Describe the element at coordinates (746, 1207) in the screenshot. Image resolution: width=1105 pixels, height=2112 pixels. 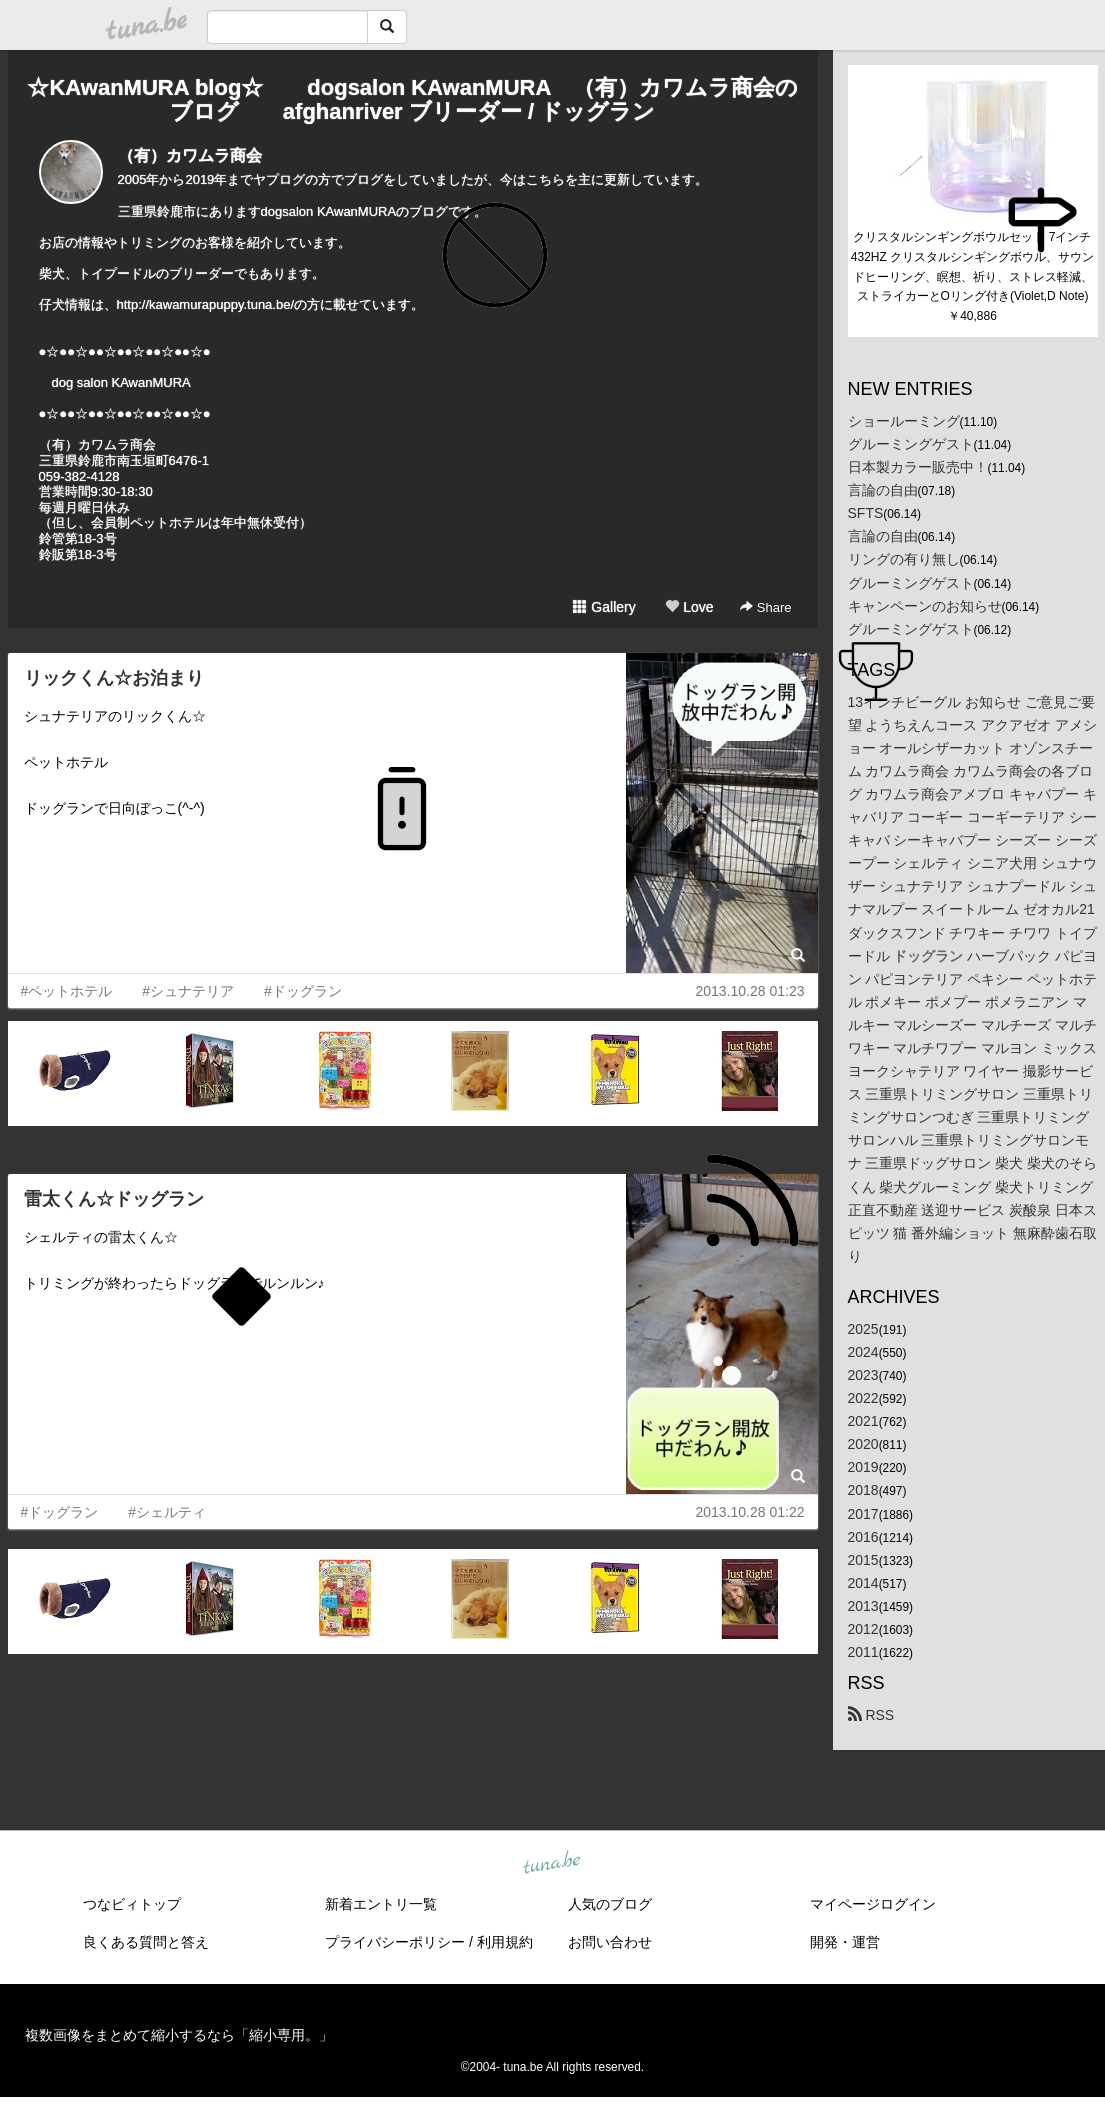
I see `subscribe to RSS feed` at that location.